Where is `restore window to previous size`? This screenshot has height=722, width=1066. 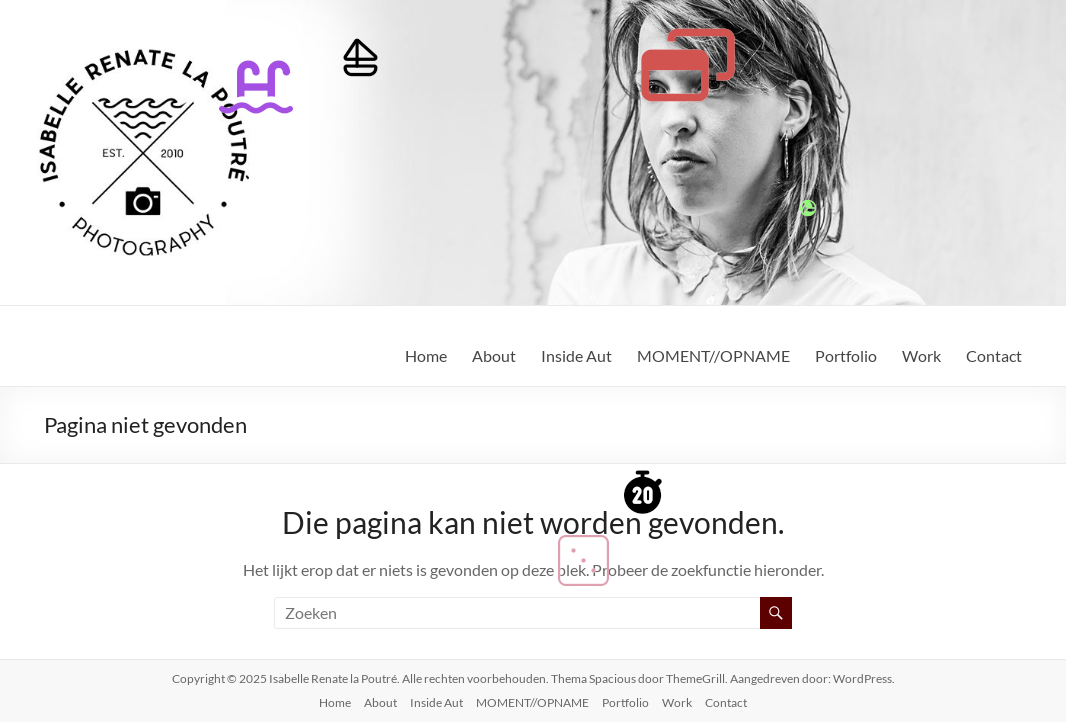
restore window to previous size is located at coordinates (688, 65).